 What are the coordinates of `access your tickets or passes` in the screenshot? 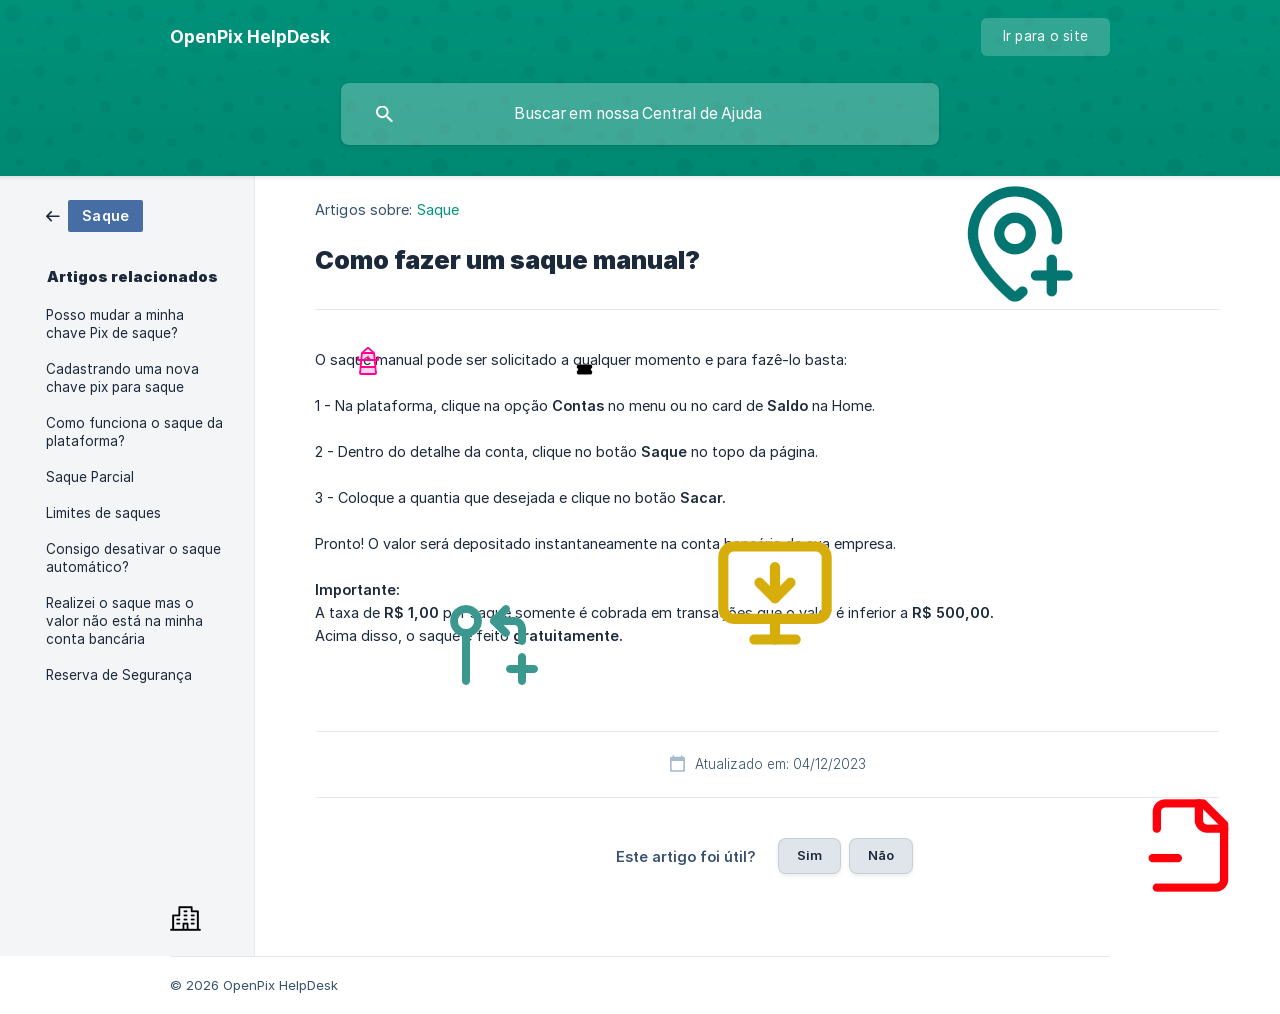 It's located at (584, 369).